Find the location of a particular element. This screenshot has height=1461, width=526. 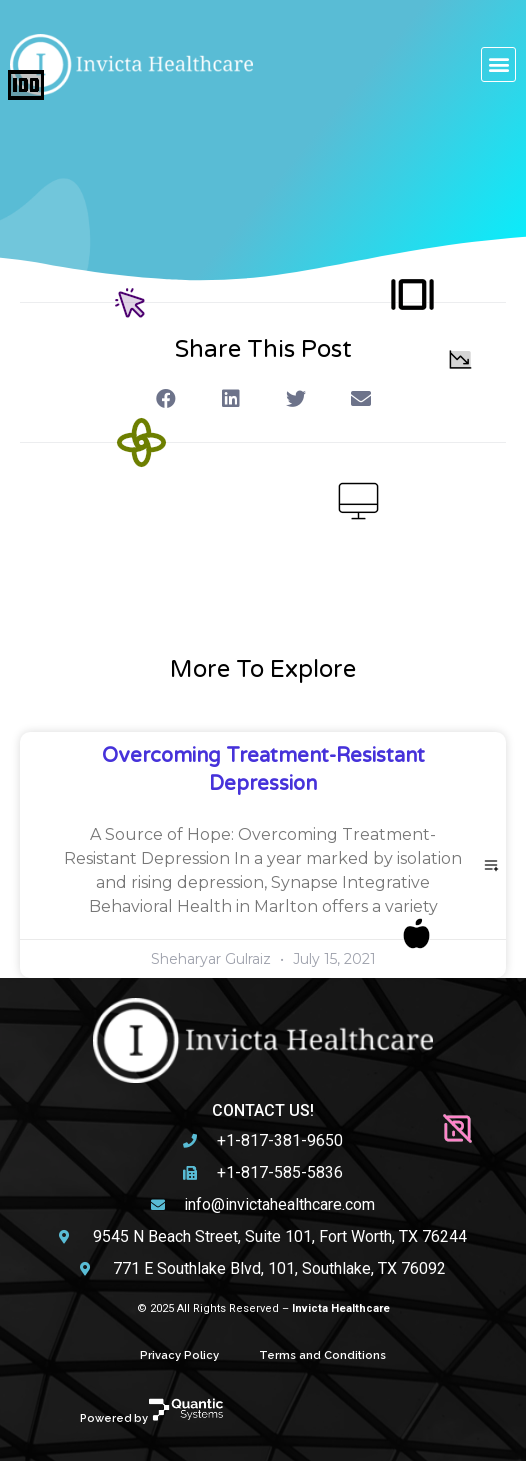

click or tap to interact is located at coordinates (131, 304).